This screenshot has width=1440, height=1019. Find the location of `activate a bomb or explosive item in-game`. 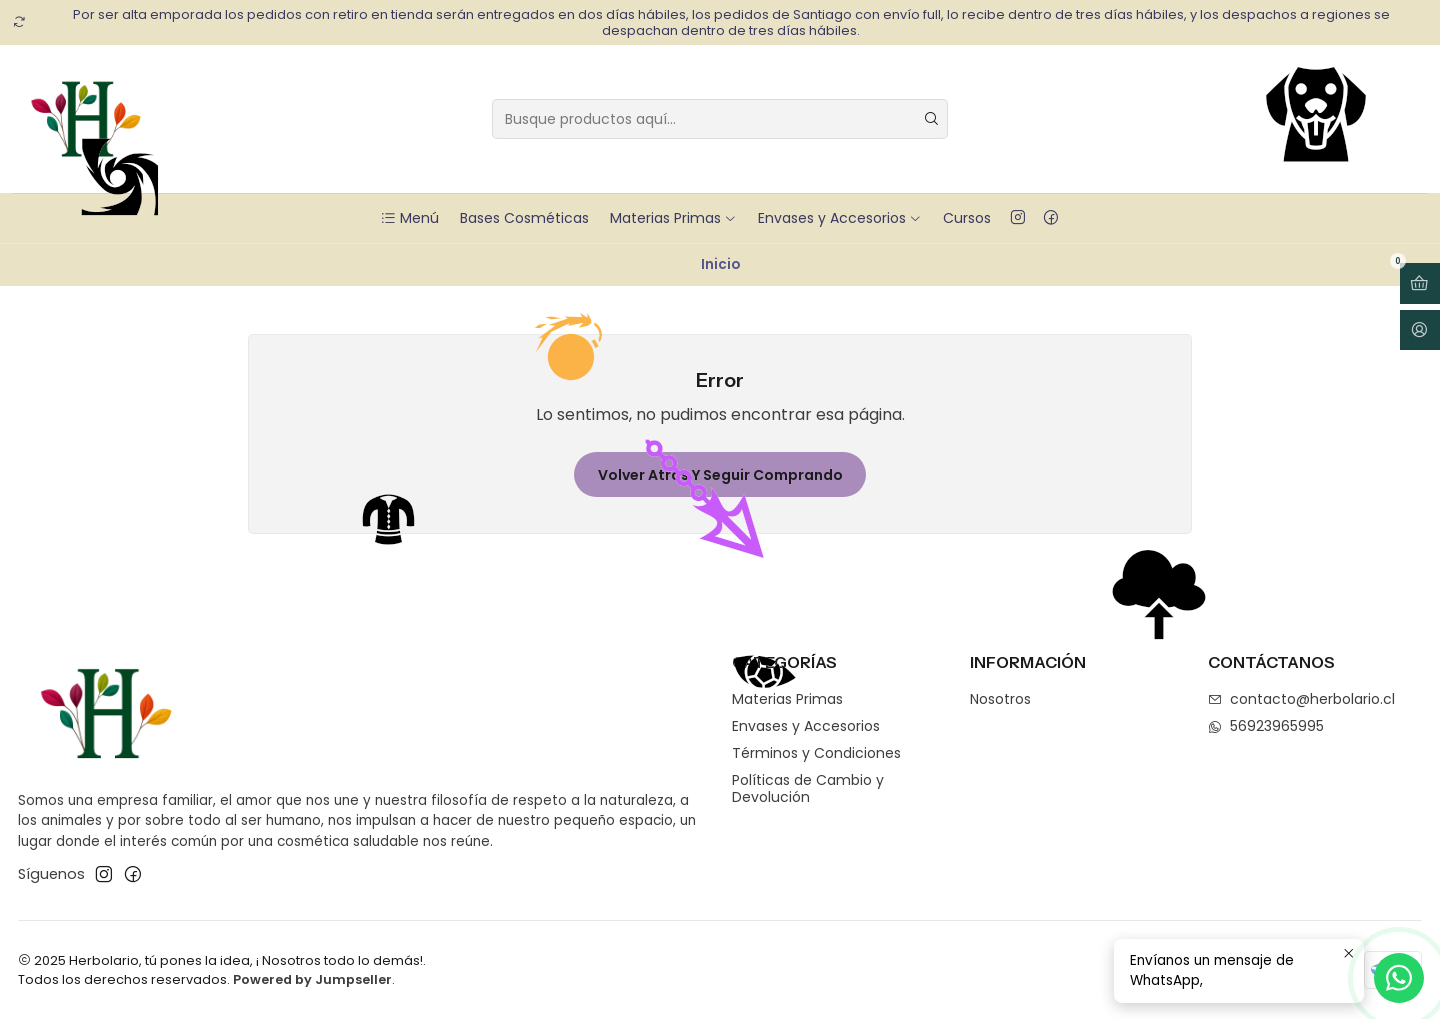

activate a bomb or explosive item in-game is located at coordinates (568, 346).